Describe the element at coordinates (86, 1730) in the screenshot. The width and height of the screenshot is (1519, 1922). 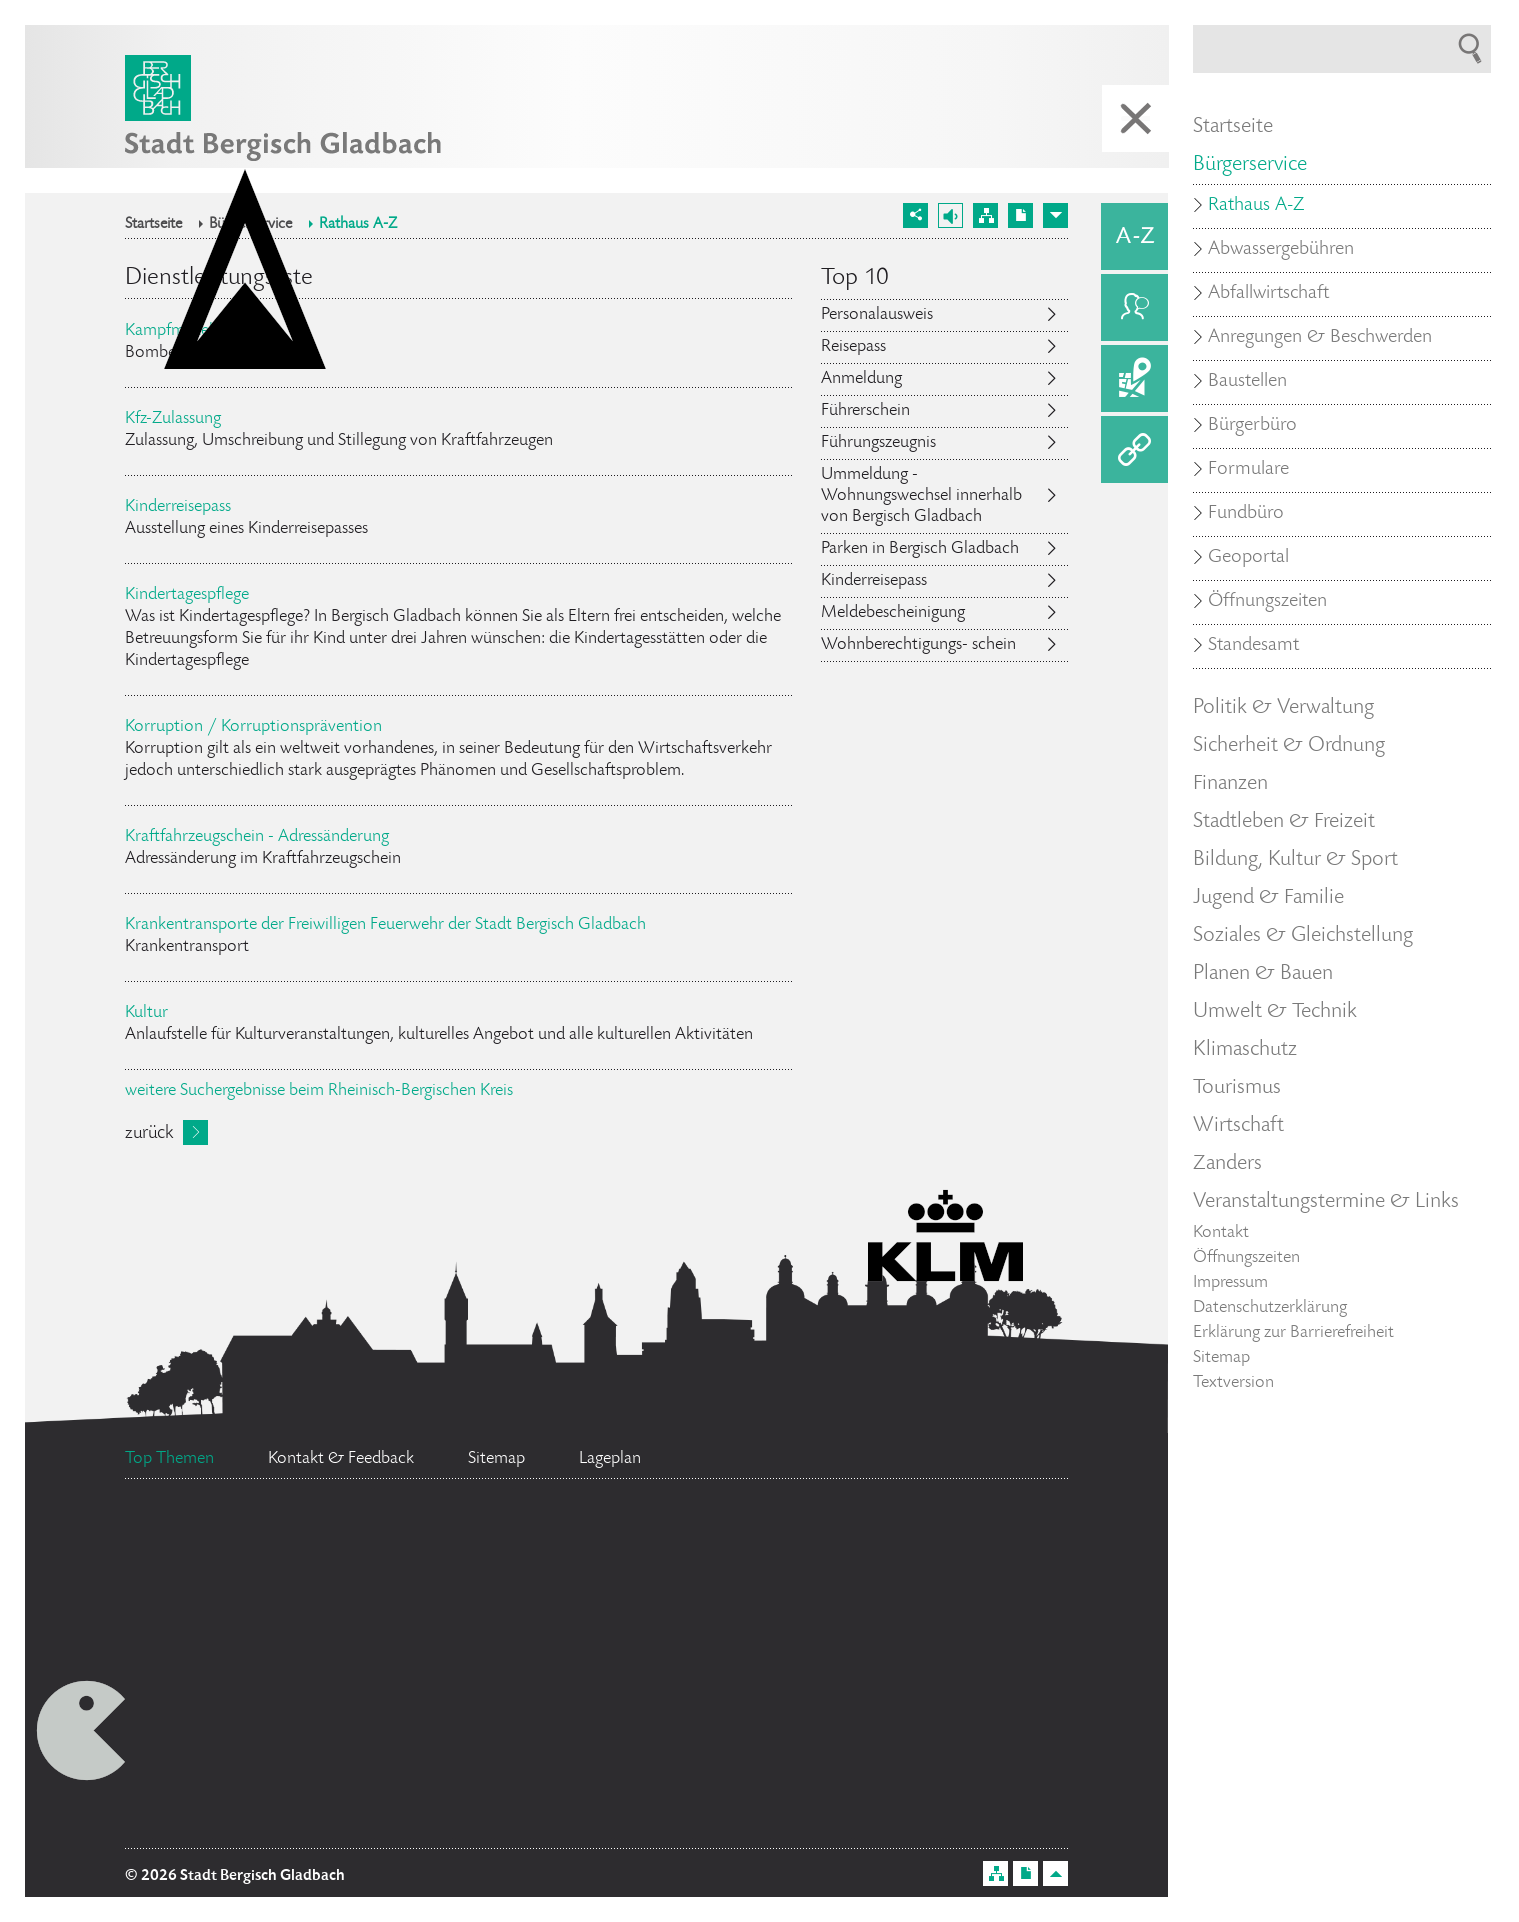
I see `open games or gaming section` at that location.